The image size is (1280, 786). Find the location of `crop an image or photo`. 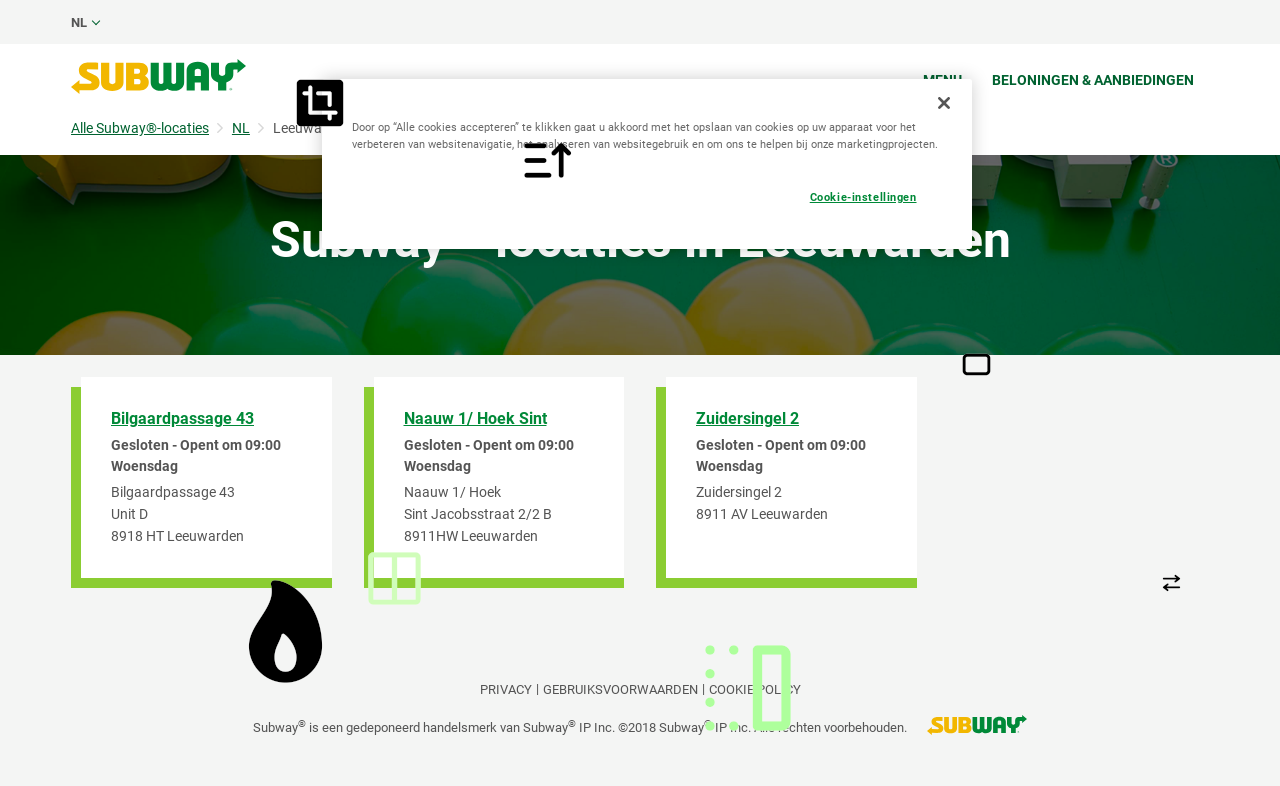

crop an image or photo is located at coordinates (320, 103).